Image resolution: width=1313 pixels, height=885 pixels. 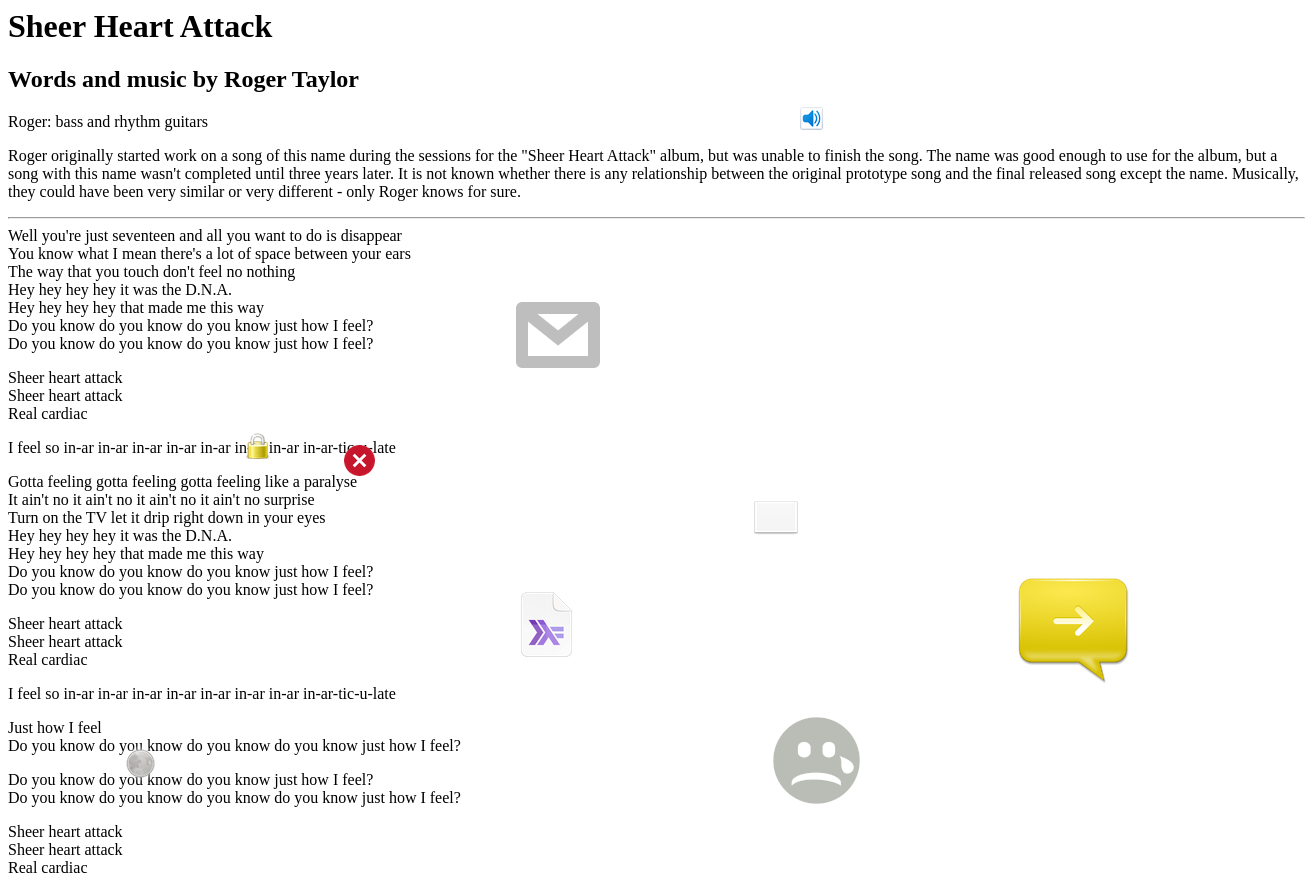 What do you see at coordinates (258, 446) in the screenshot?
I see `indicates content or settings are locked` at bounding box center [258, 446].